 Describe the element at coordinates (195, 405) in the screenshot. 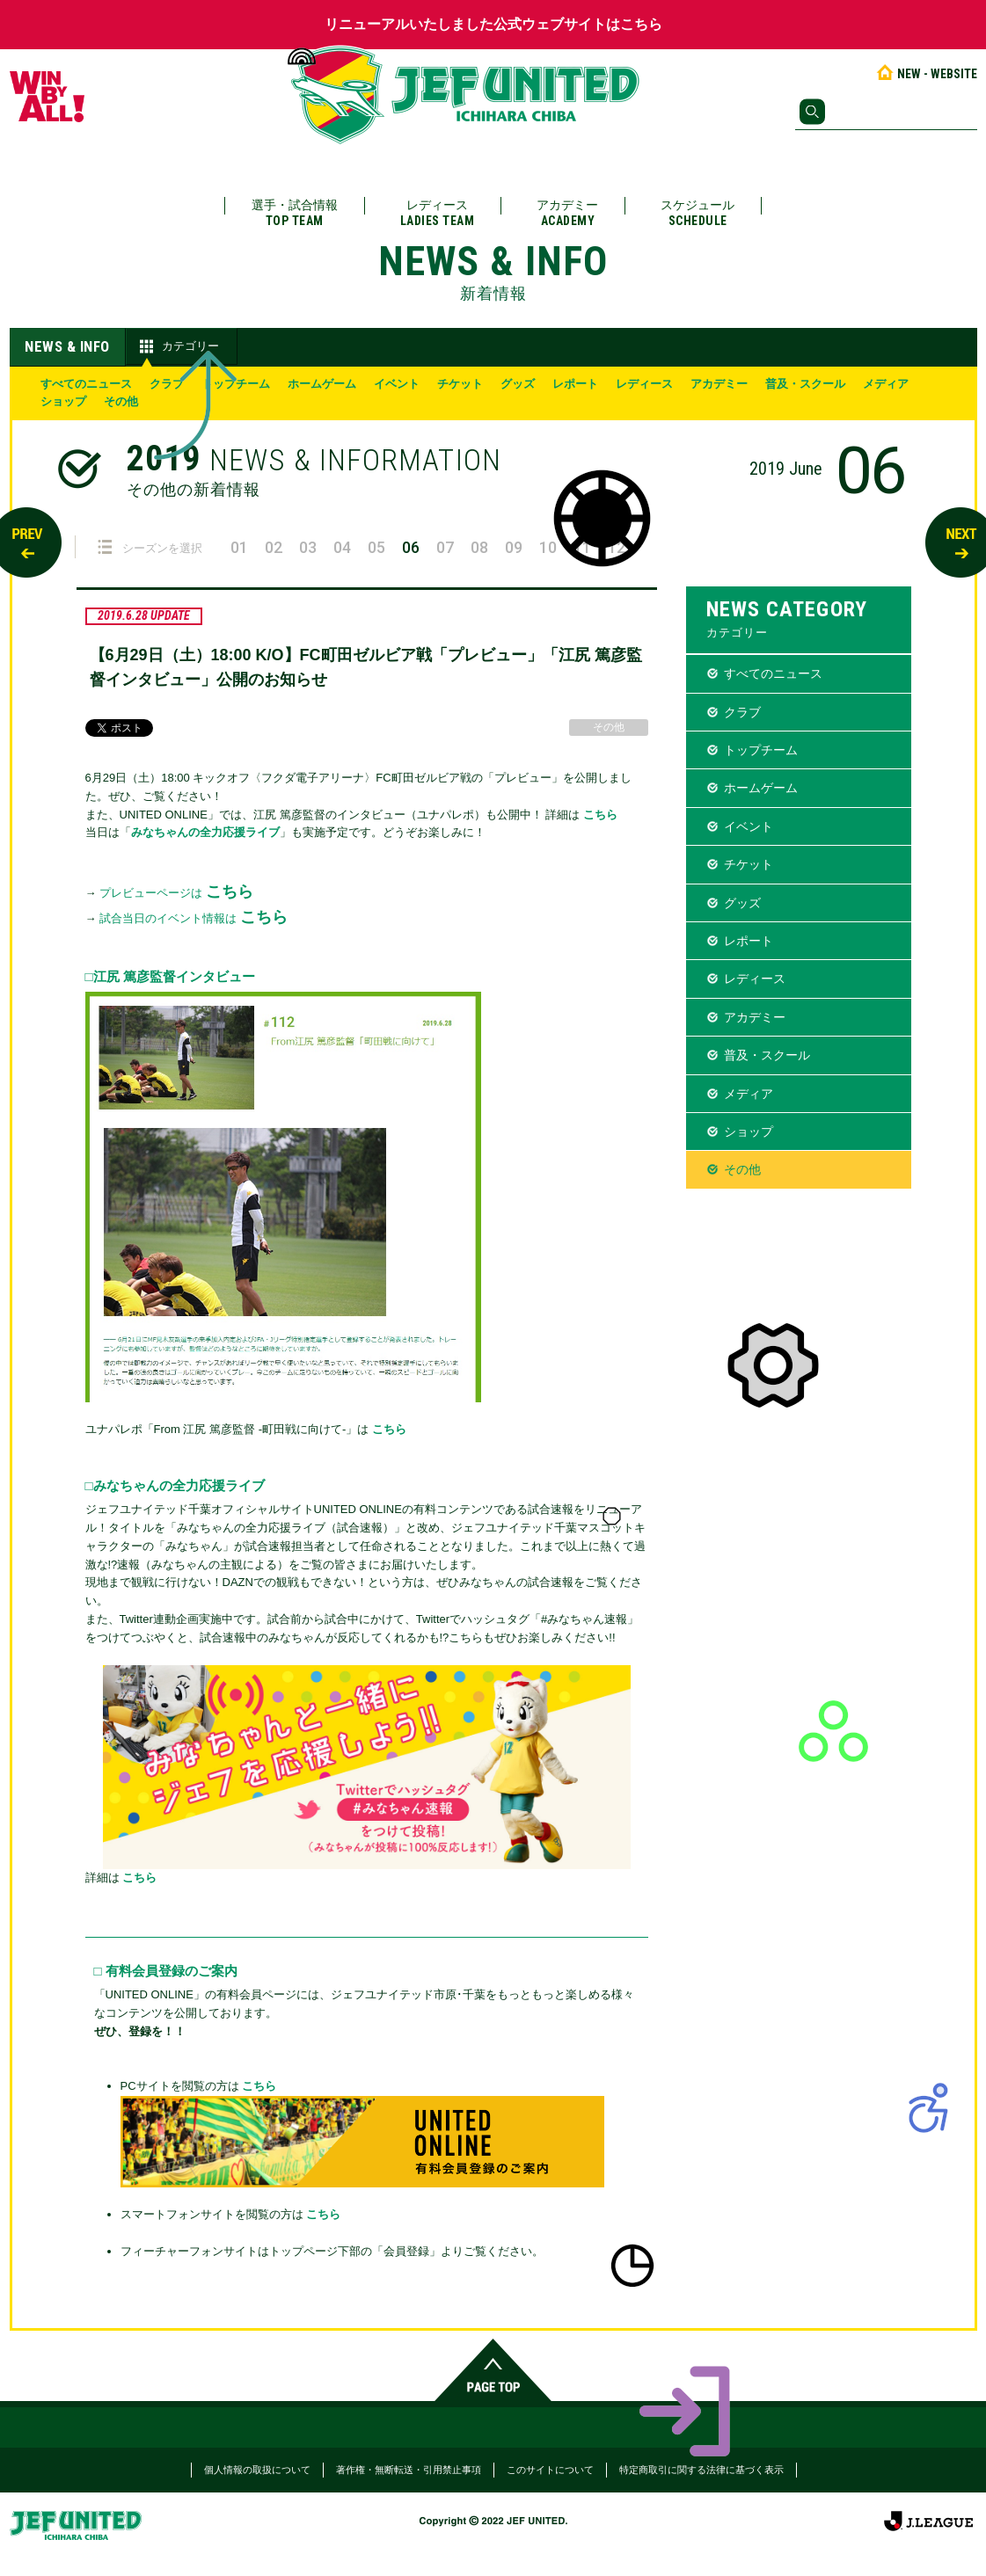

I see `go back and up in navigation` at that location.